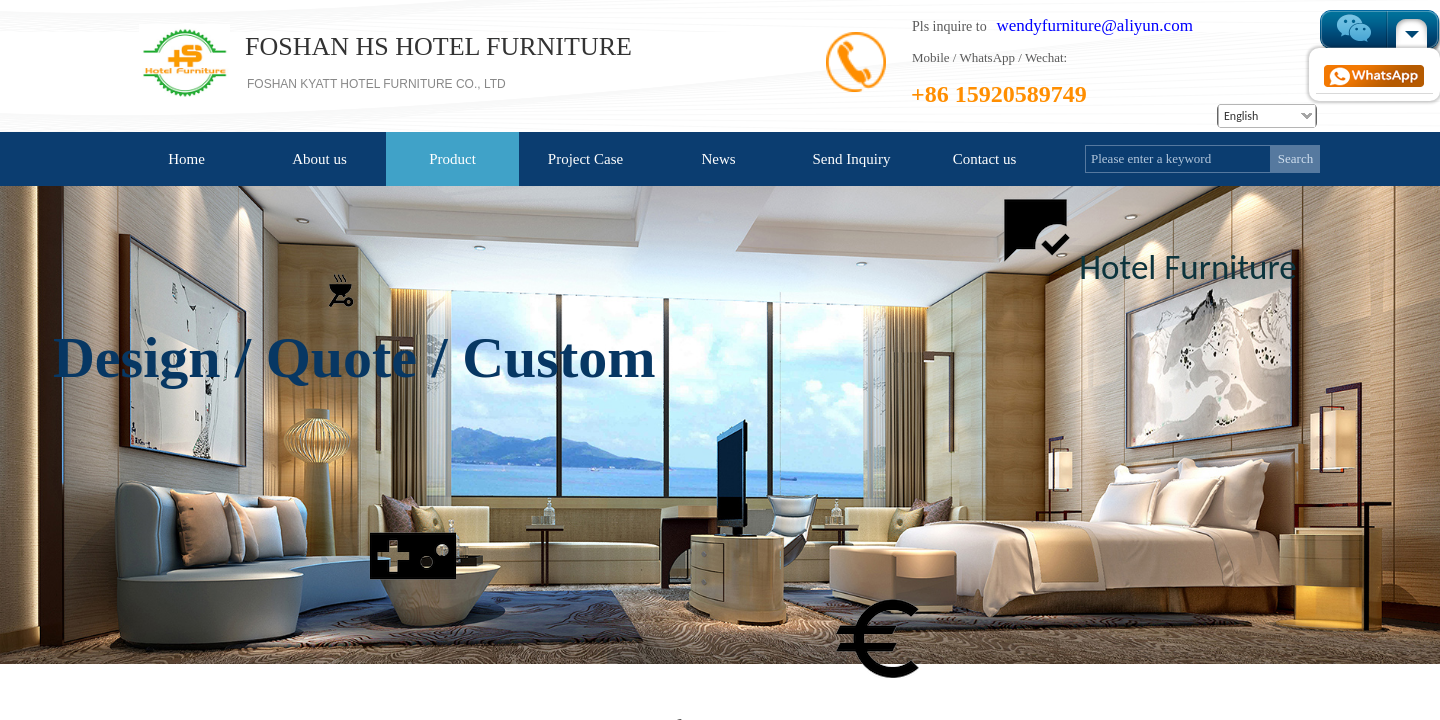  Describe the element at coordinates (1035, 230) in the screenshot. I see `message has been read` at that location.